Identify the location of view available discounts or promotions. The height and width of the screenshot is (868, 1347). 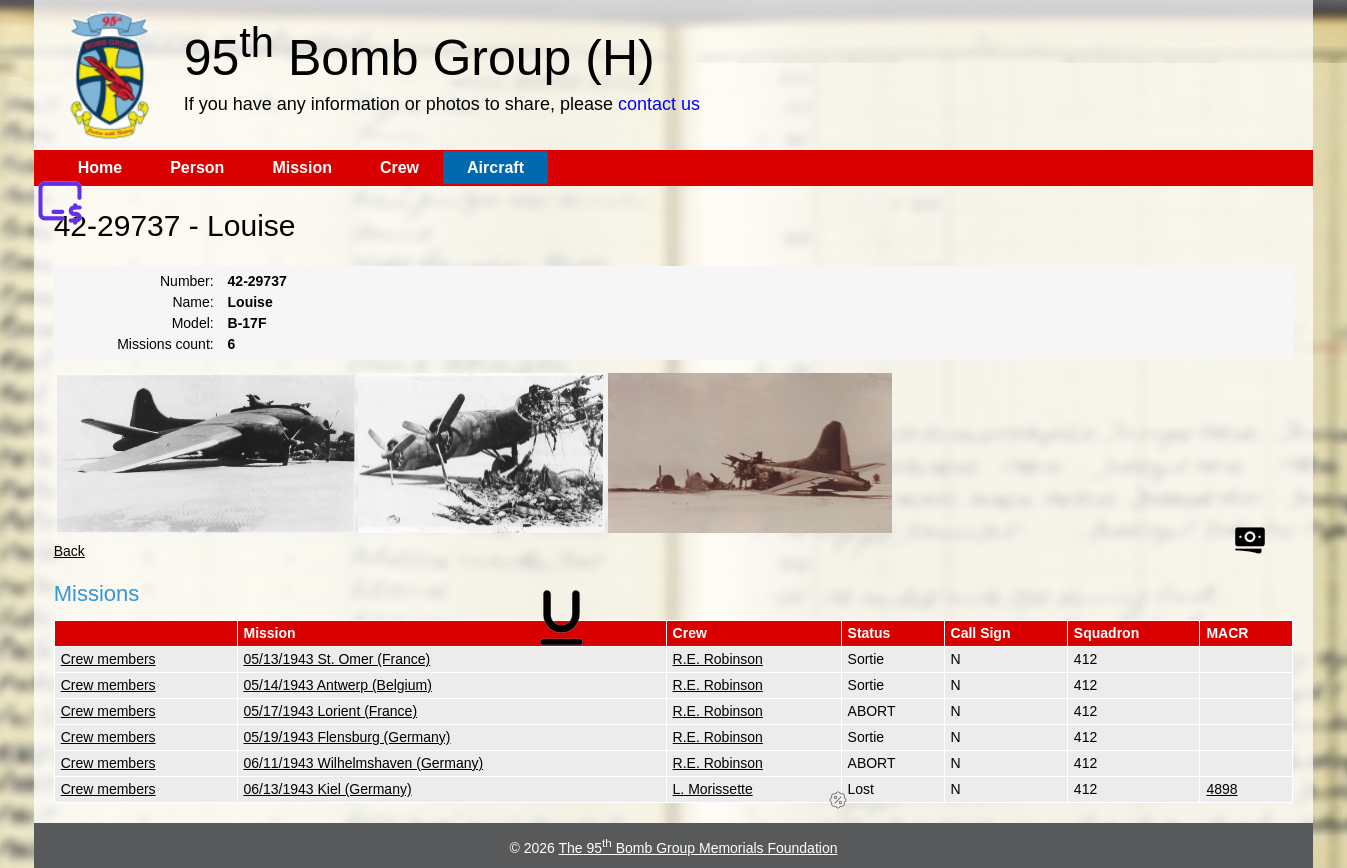
(838, 800).